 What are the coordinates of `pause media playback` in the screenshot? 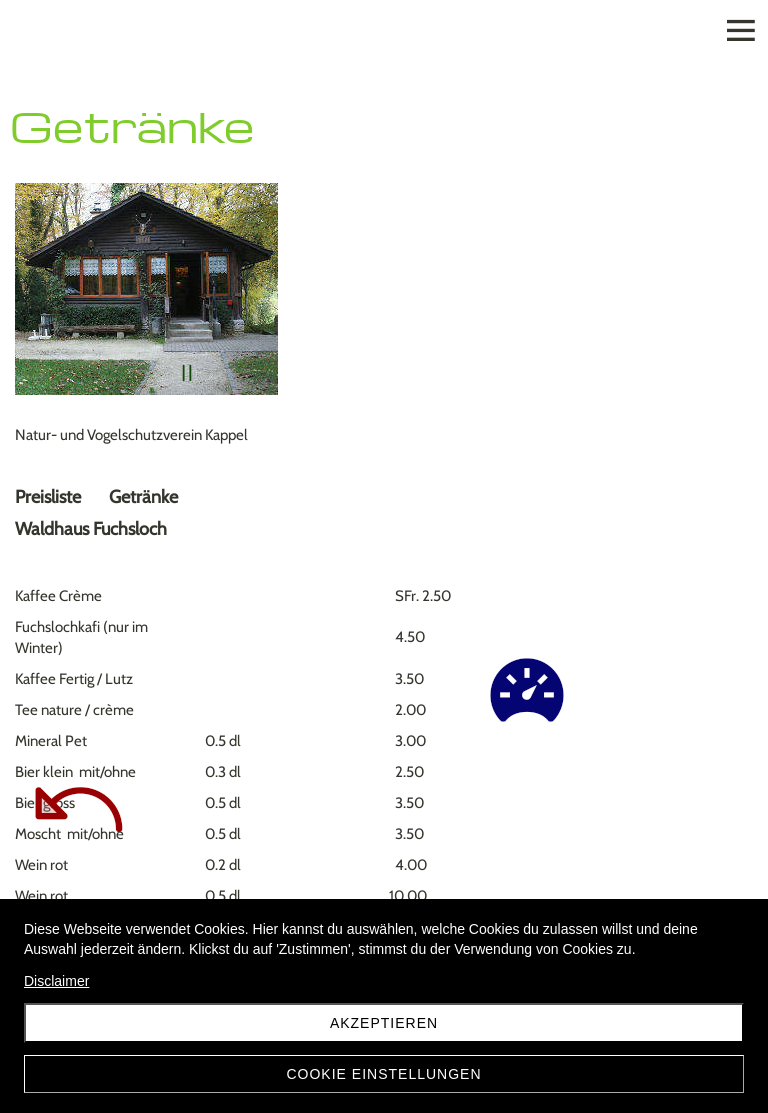 It's located at (187, 373).